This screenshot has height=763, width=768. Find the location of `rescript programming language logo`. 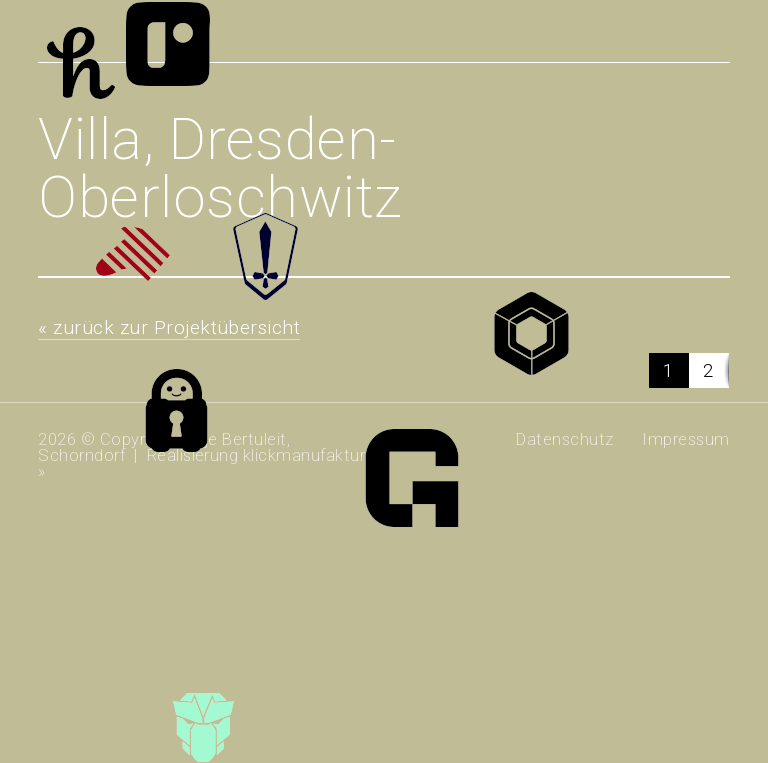

rescript programming language logo is located at coordinates (168, 44).